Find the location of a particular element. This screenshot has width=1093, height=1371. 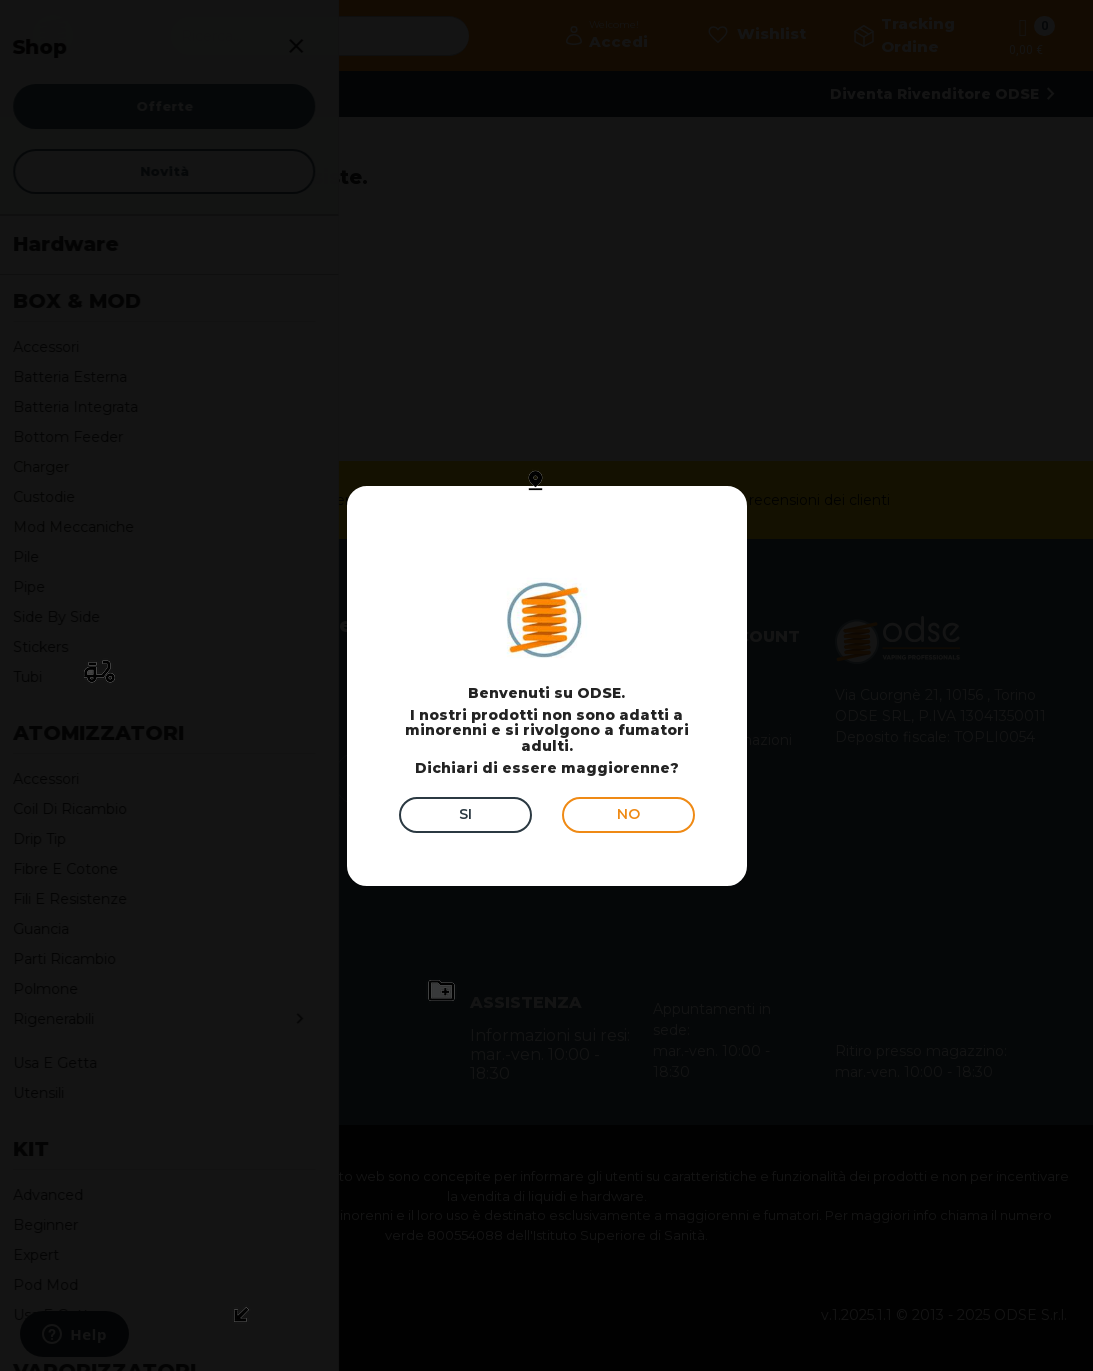

select moped or scooter delivery option is located at coordinates (99, 671).